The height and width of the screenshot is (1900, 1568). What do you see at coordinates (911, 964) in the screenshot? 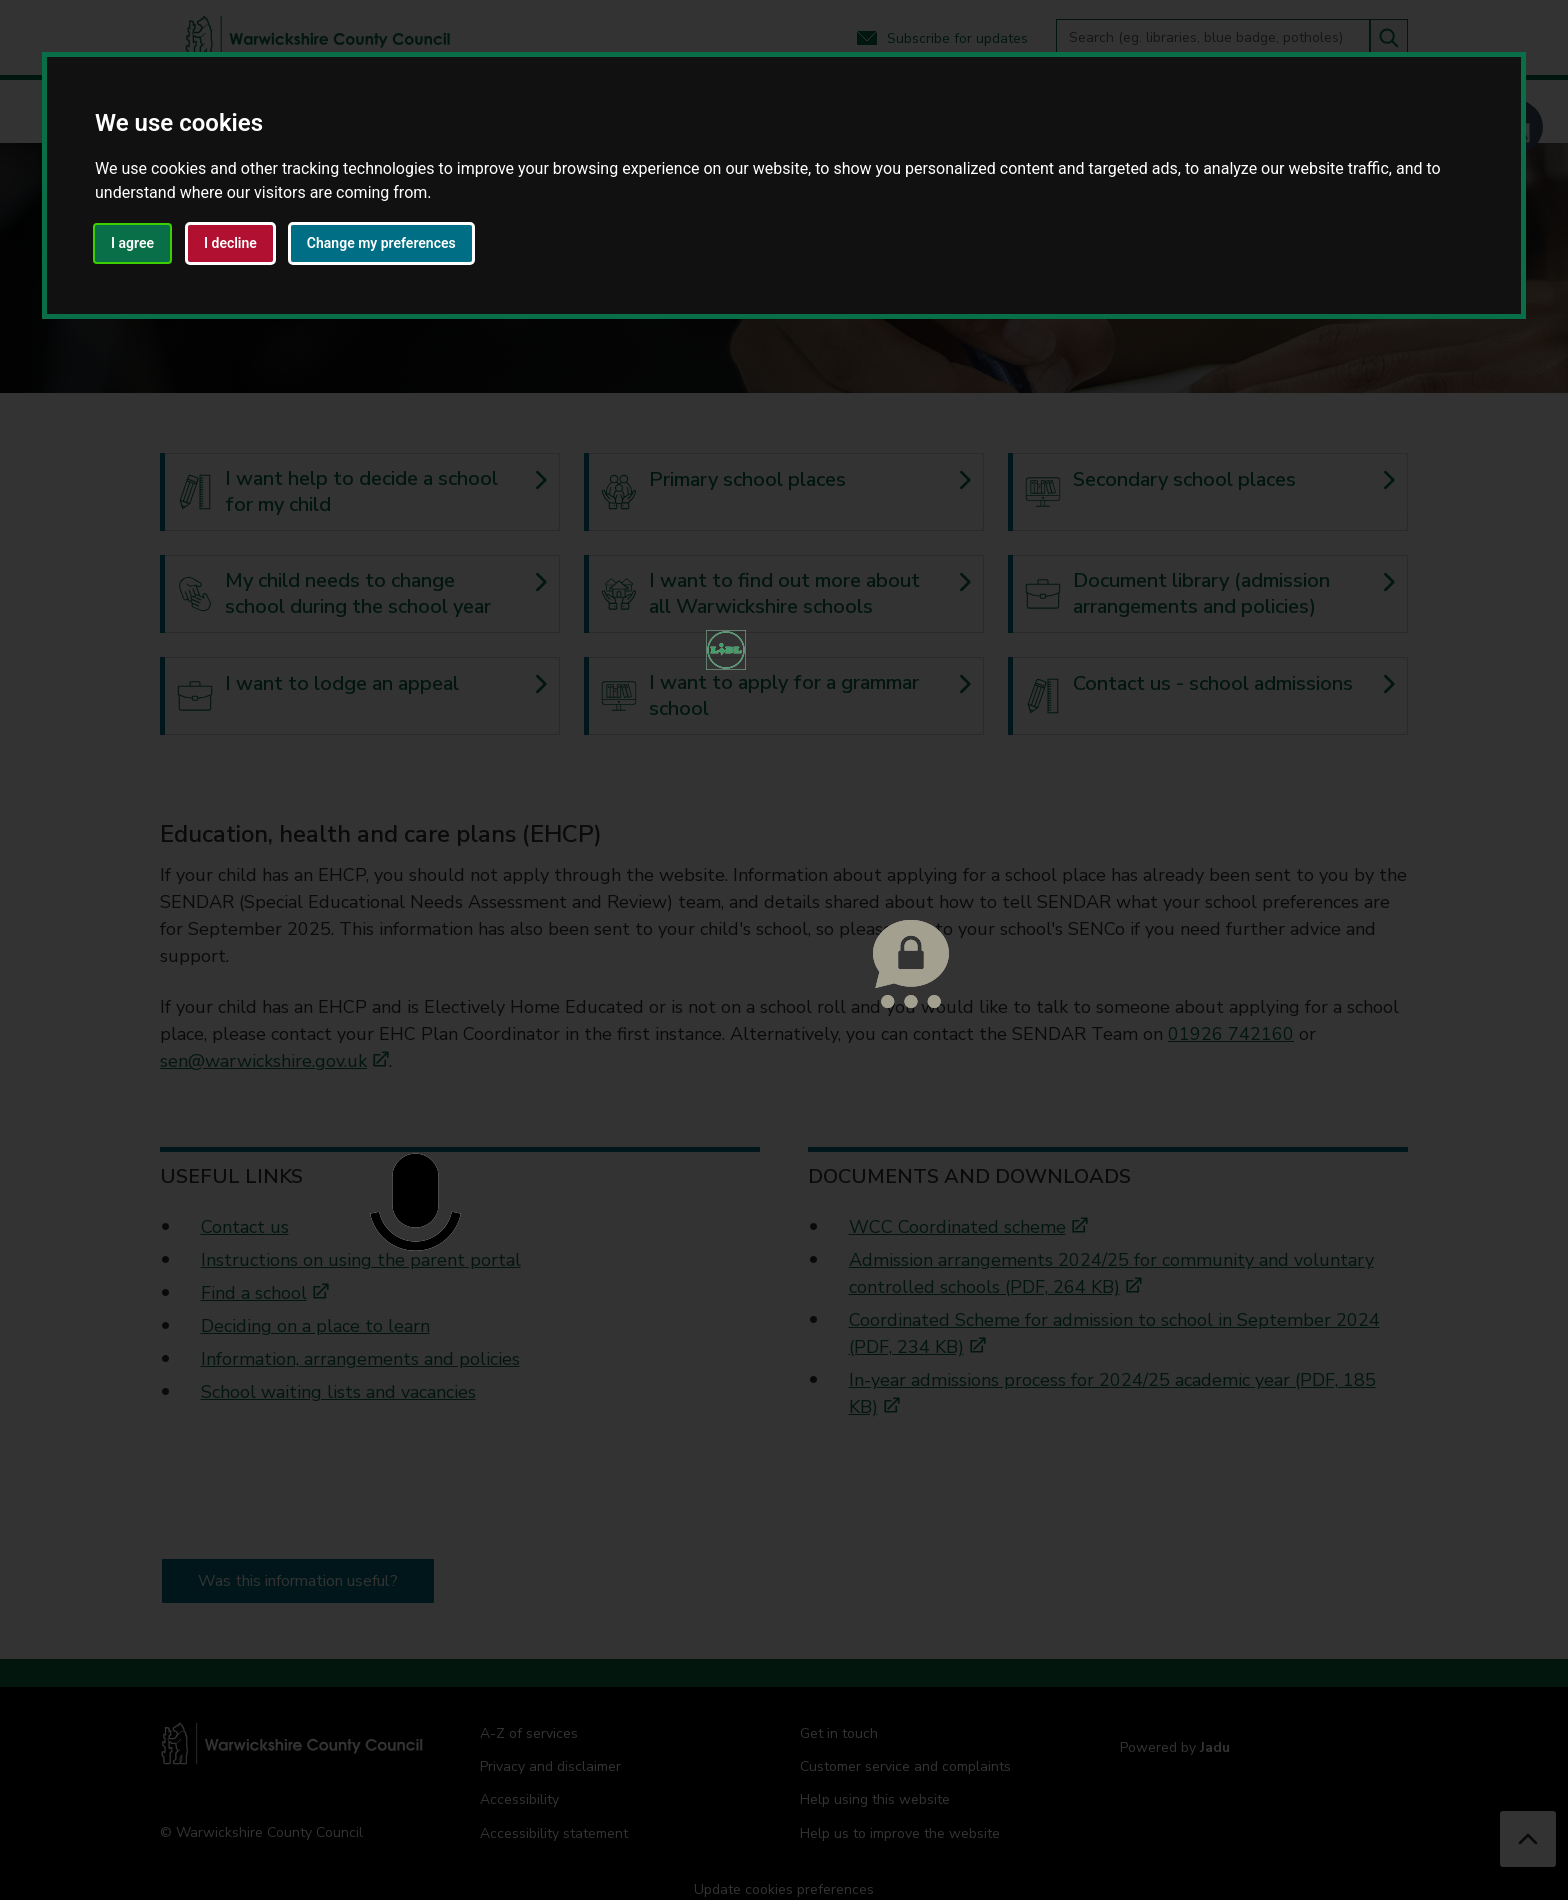
I see `open Threema secure messaging app` at bounding box center [911, 964].